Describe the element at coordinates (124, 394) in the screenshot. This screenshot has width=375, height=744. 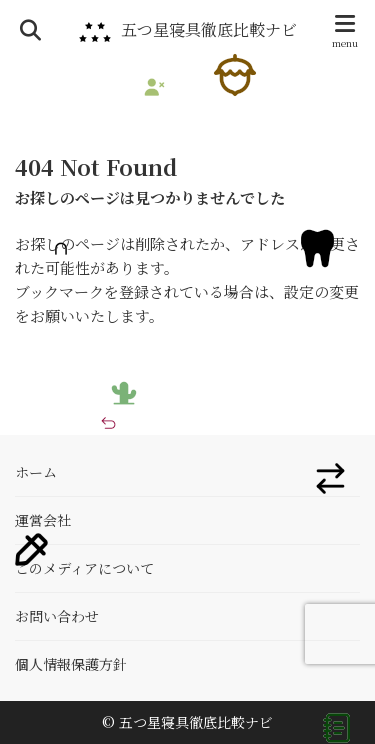
I see `indicates desert or arid climate category` at that location.